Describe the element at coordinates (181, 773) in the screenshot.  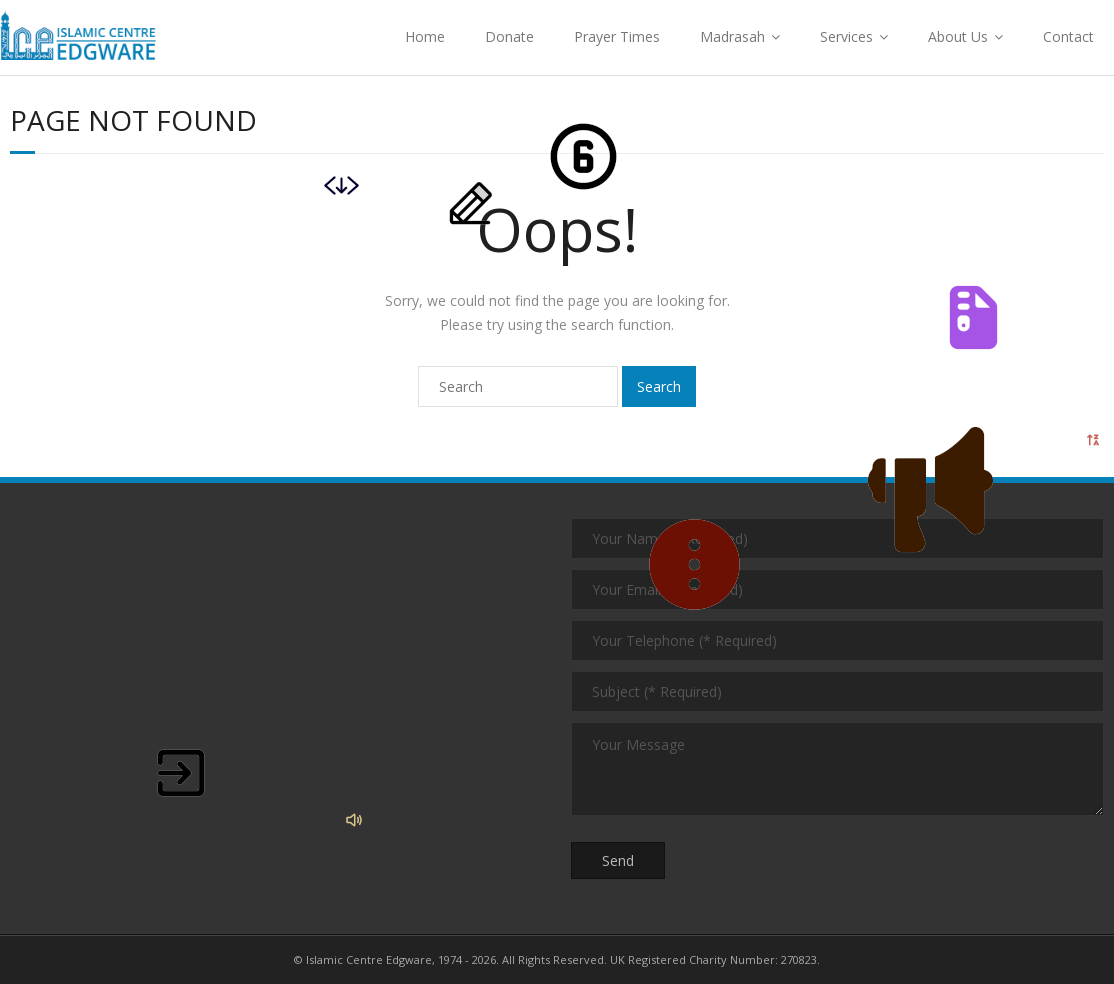
I see `log out of your account` at that location.